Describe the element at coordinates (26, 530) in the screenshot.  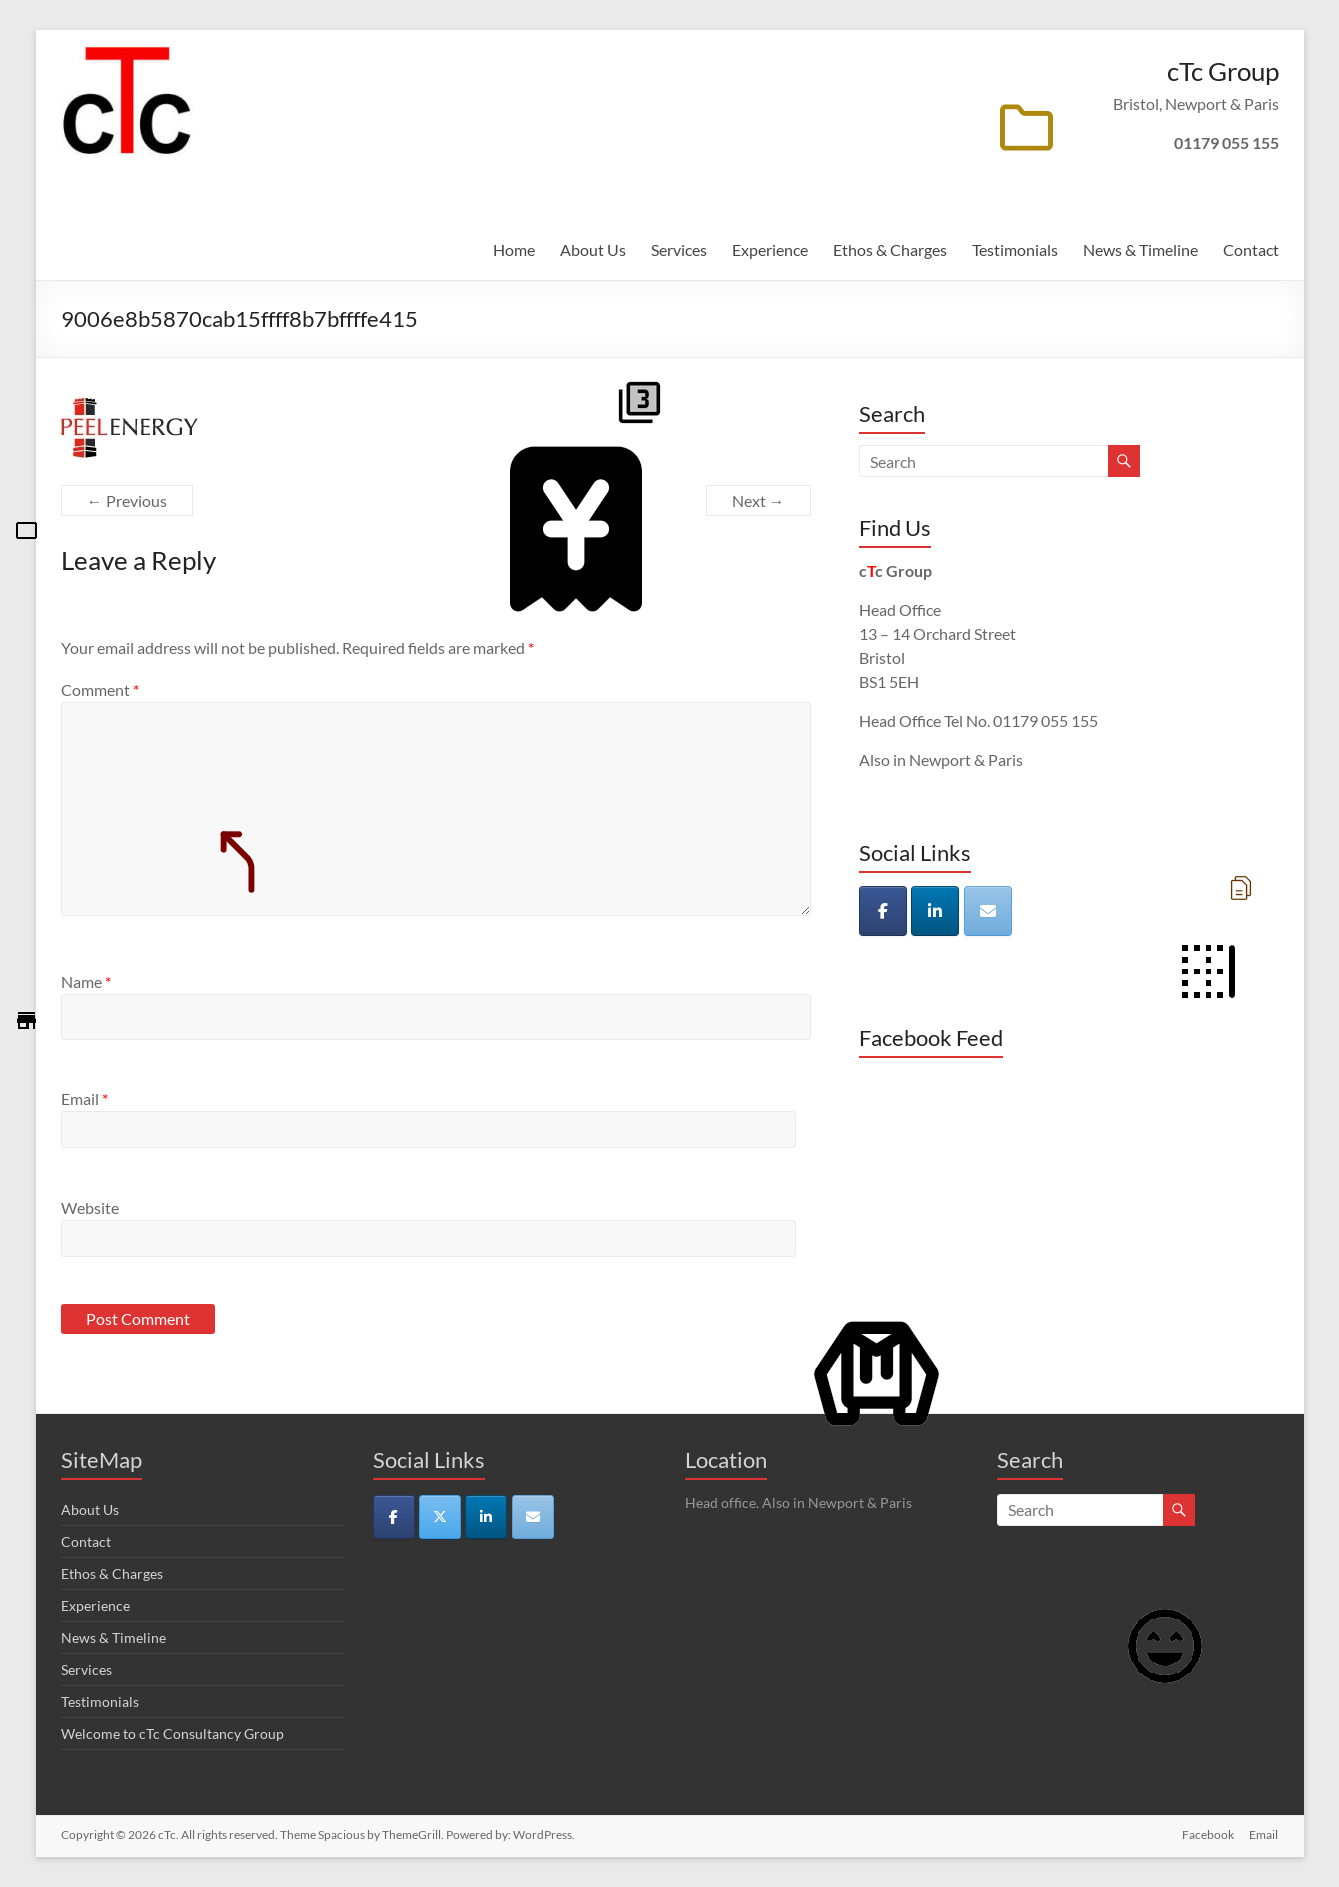
I see `crop image to 5:4 aspect ratio` at that location.